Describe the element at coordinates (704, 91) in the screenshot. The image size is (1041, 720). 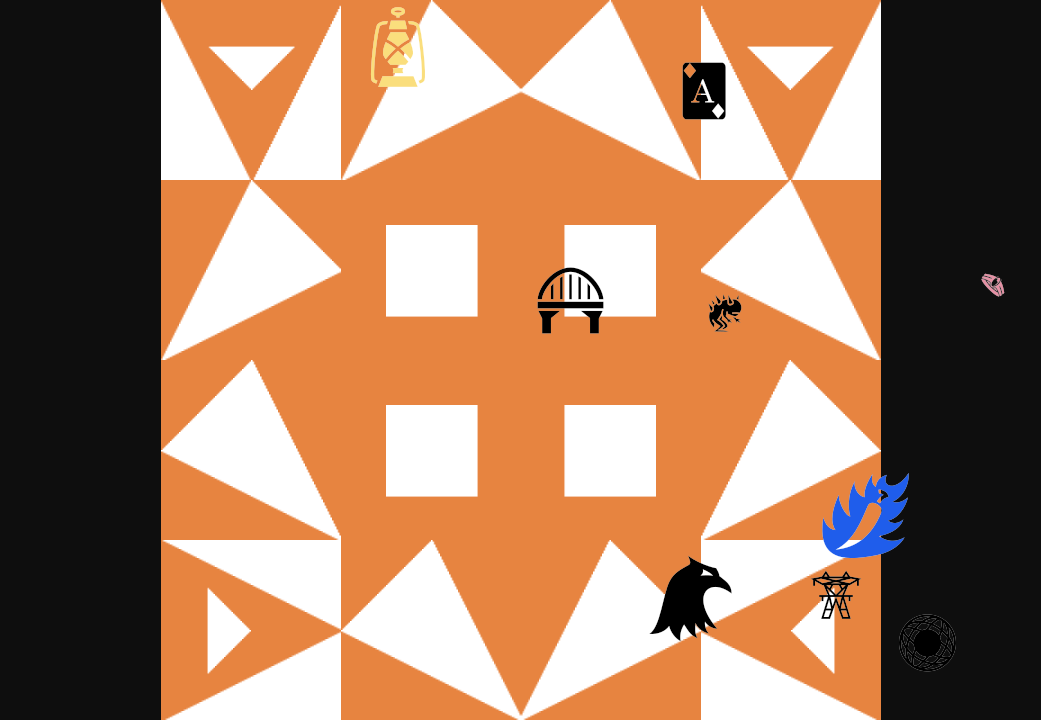
I see `play a card game or access casino games` at that location.